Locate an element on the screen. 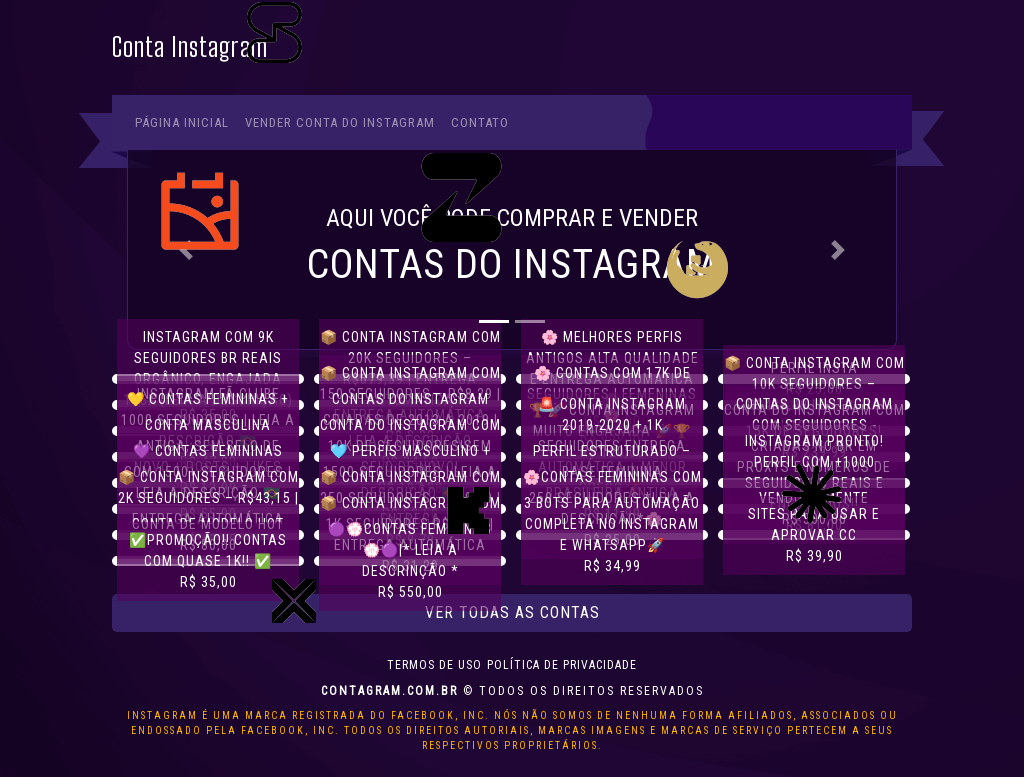 The width and height of the screenshot is (1024, 777). open the Claude AI assistant is located at coordinates (811, 493).